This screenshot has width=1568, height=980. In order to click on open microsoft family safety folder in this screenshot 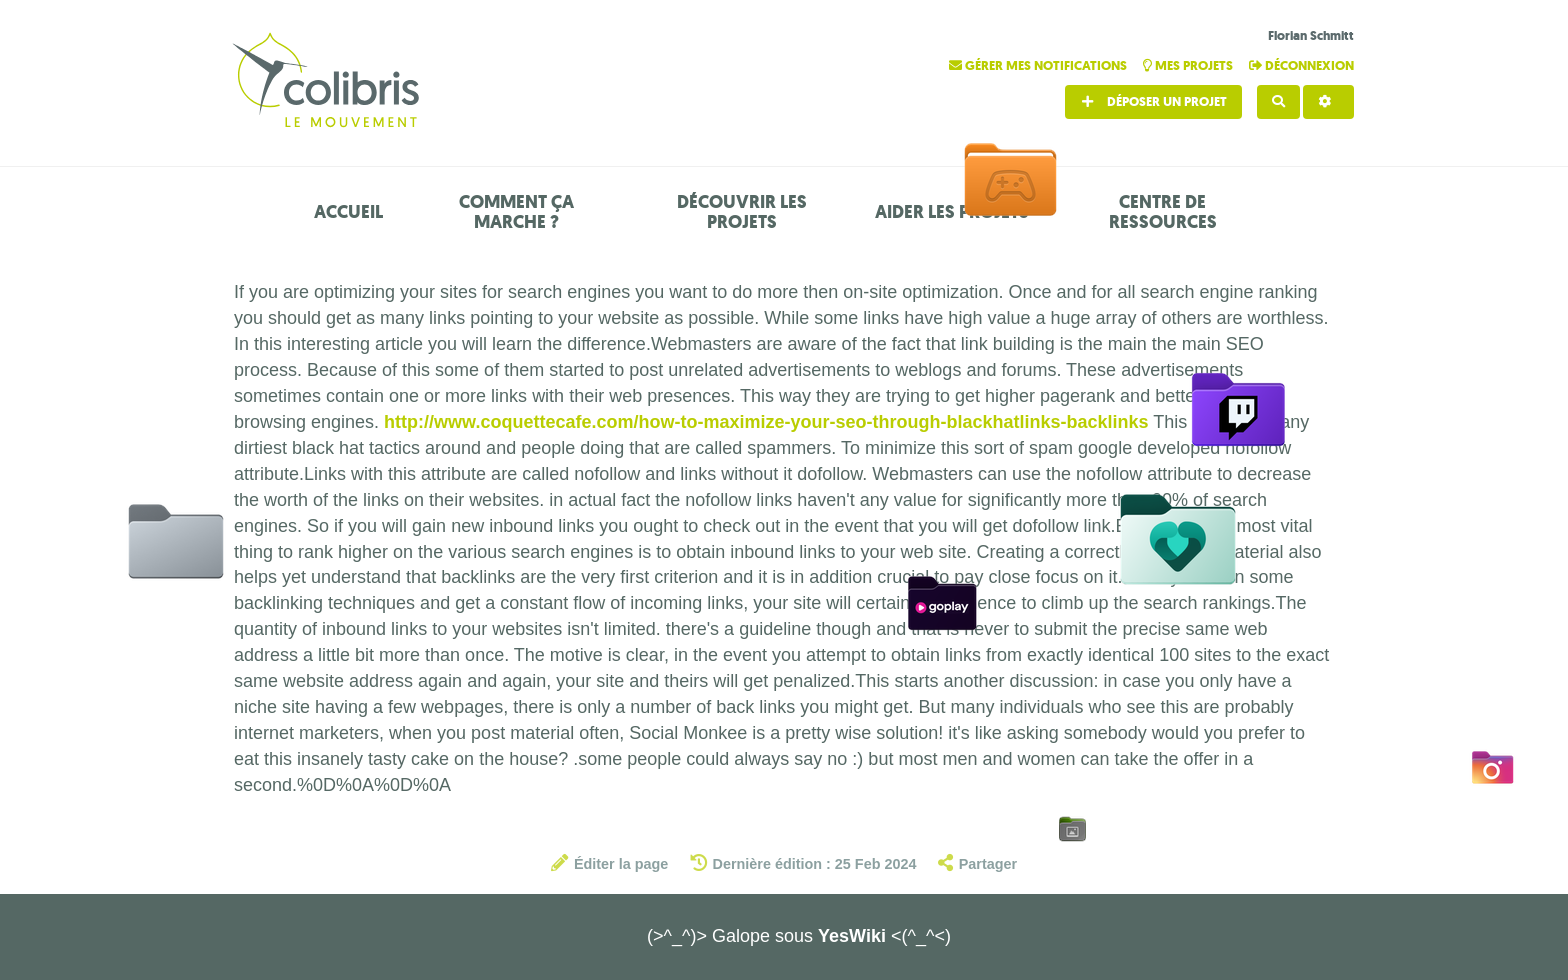, I will do `click(1177, 542)`.